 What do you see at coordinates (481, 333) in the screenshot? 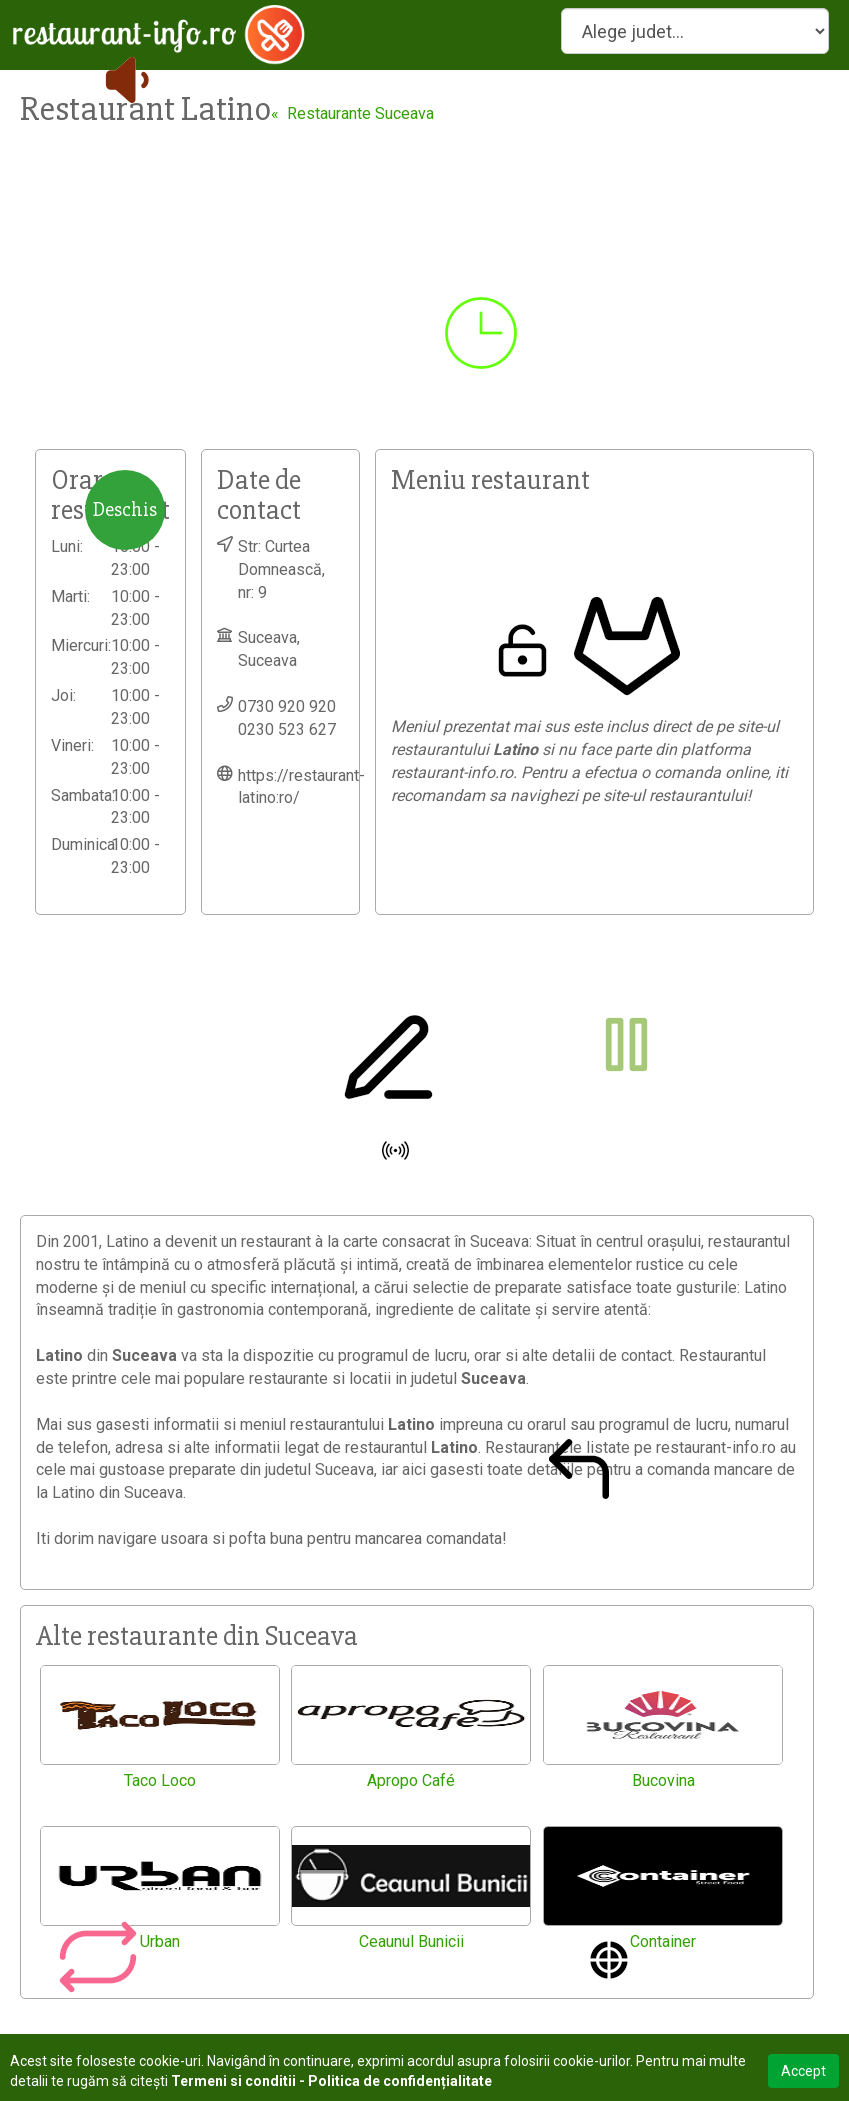
I see `view current time` at bounding box center [481, 333].